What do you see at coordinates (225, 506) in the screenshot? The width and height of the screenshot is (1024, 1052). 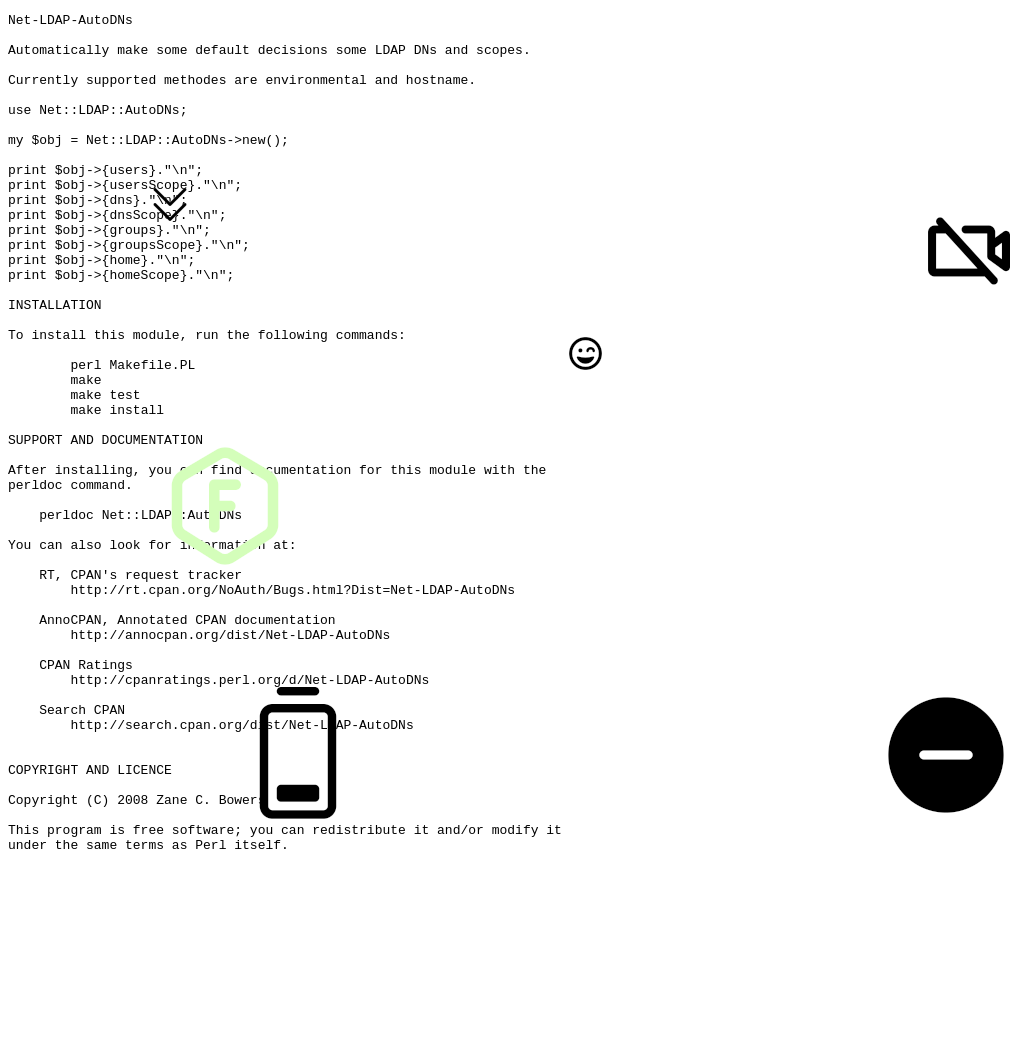 I see `indicates a feature or function category` at bounding box center [225, 506].